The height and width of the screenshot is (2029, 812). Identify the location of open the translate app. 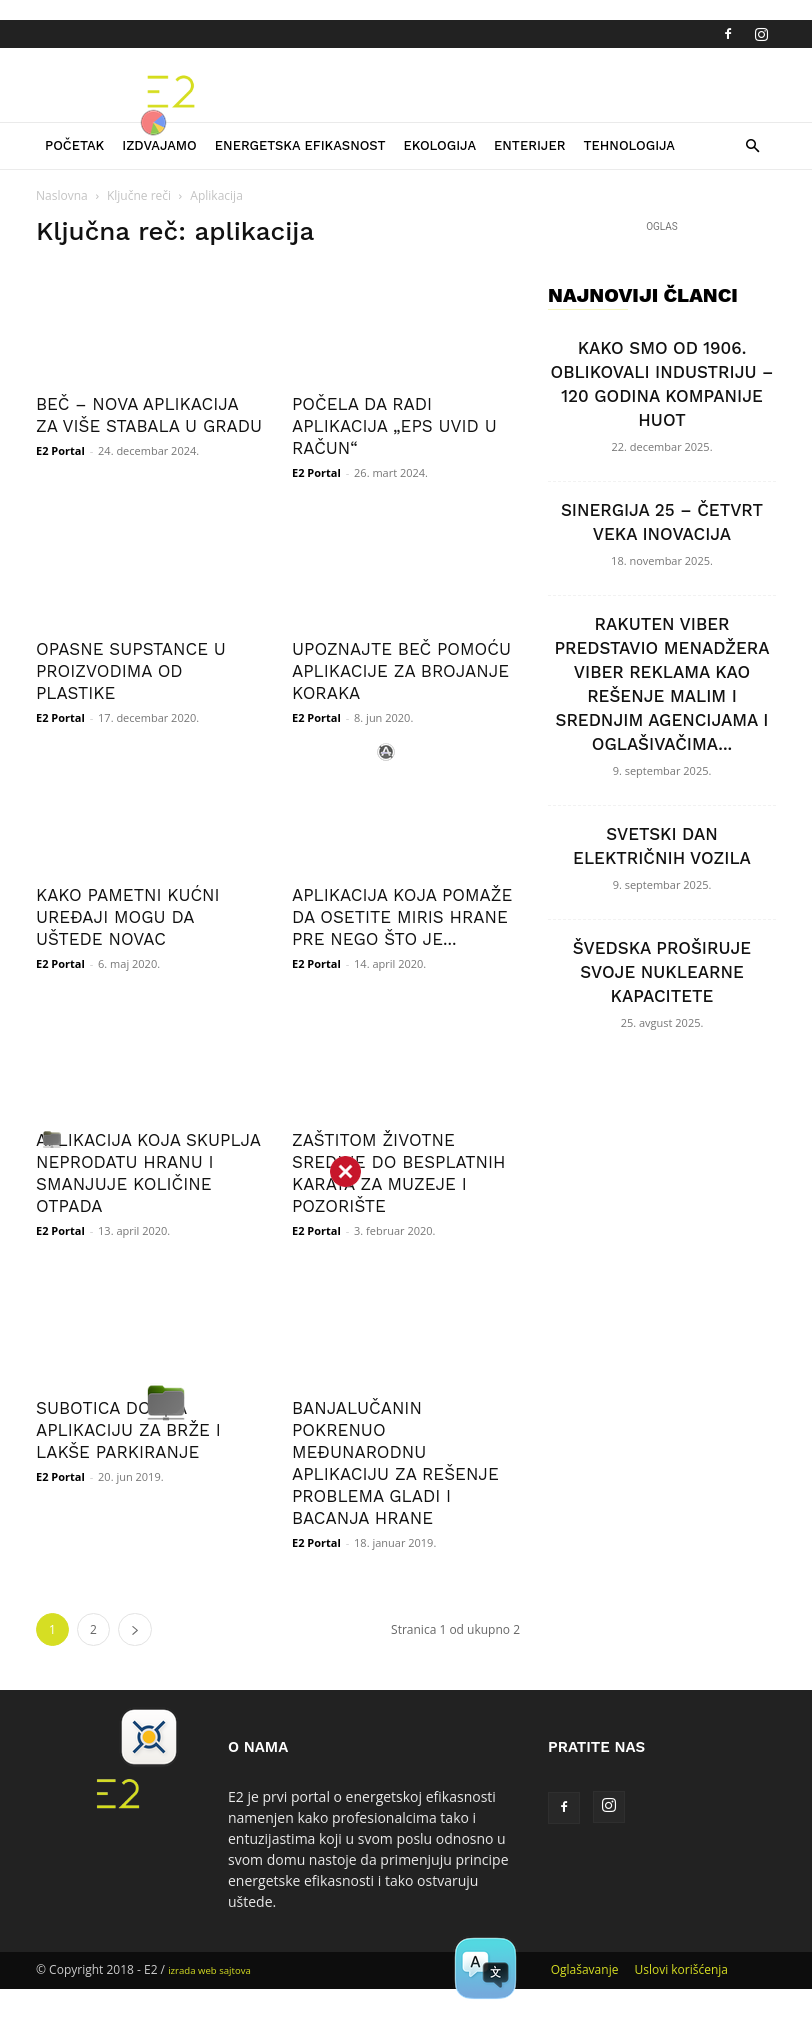
(485, 1968).